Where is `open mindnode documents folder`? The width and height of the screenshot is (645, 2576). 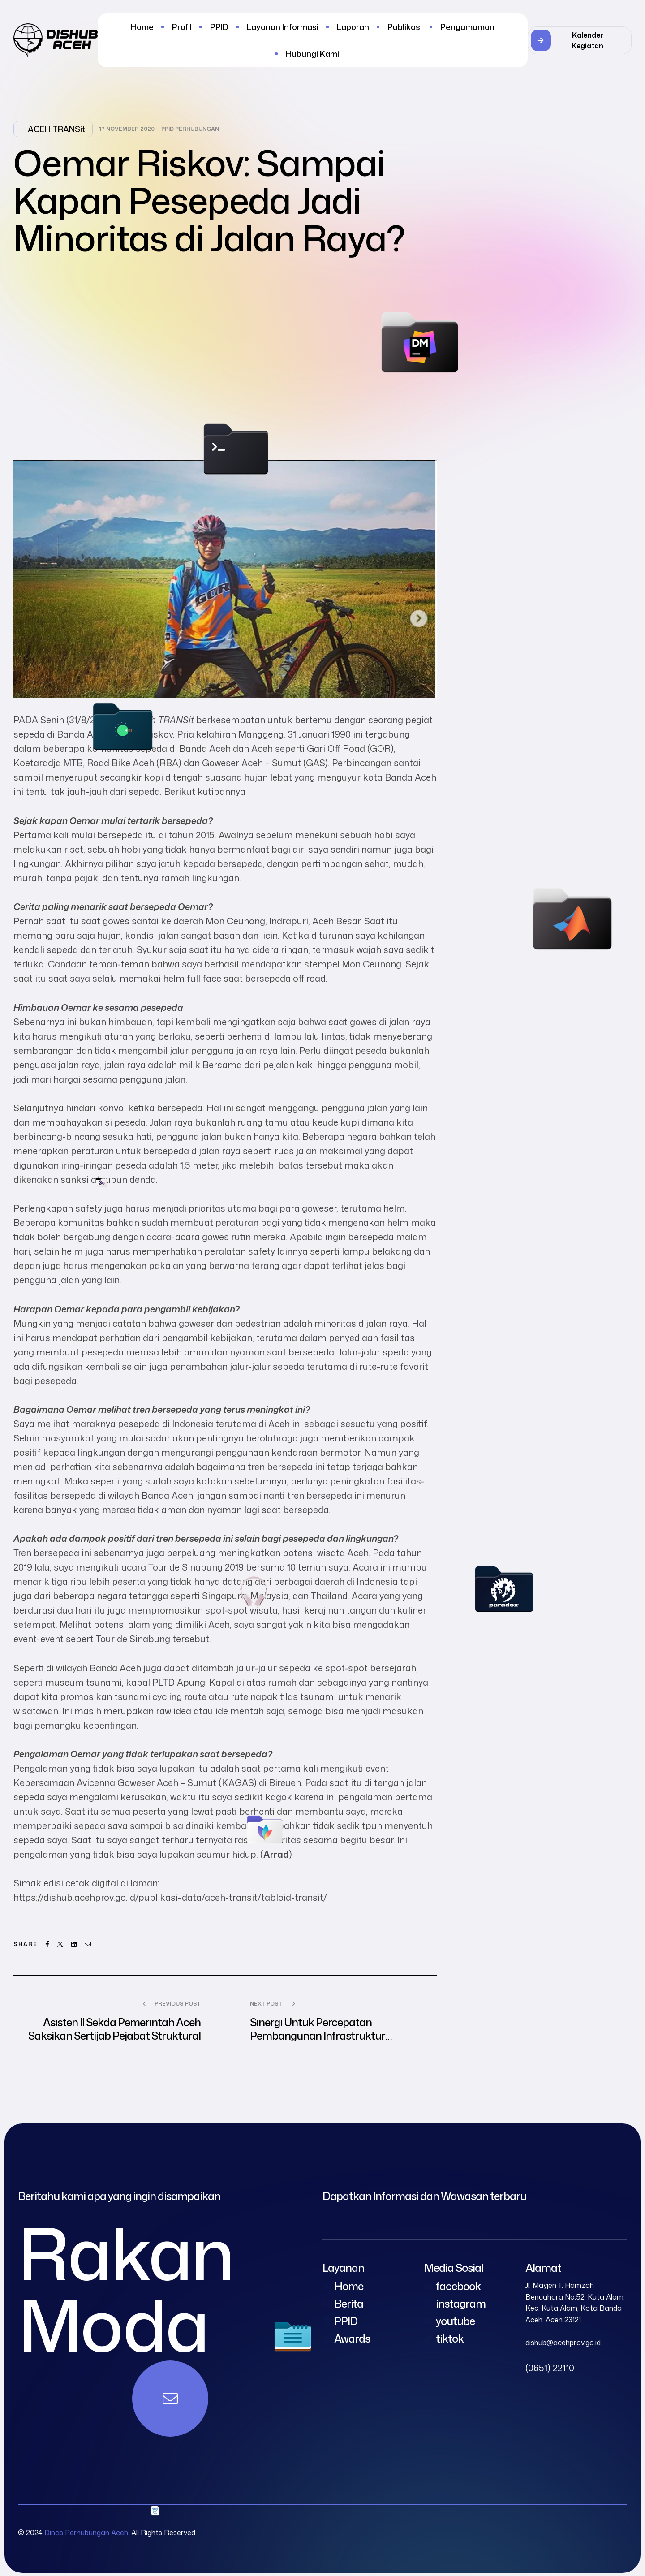 open mindnode documents folder is located at coordinates (265, 1830).